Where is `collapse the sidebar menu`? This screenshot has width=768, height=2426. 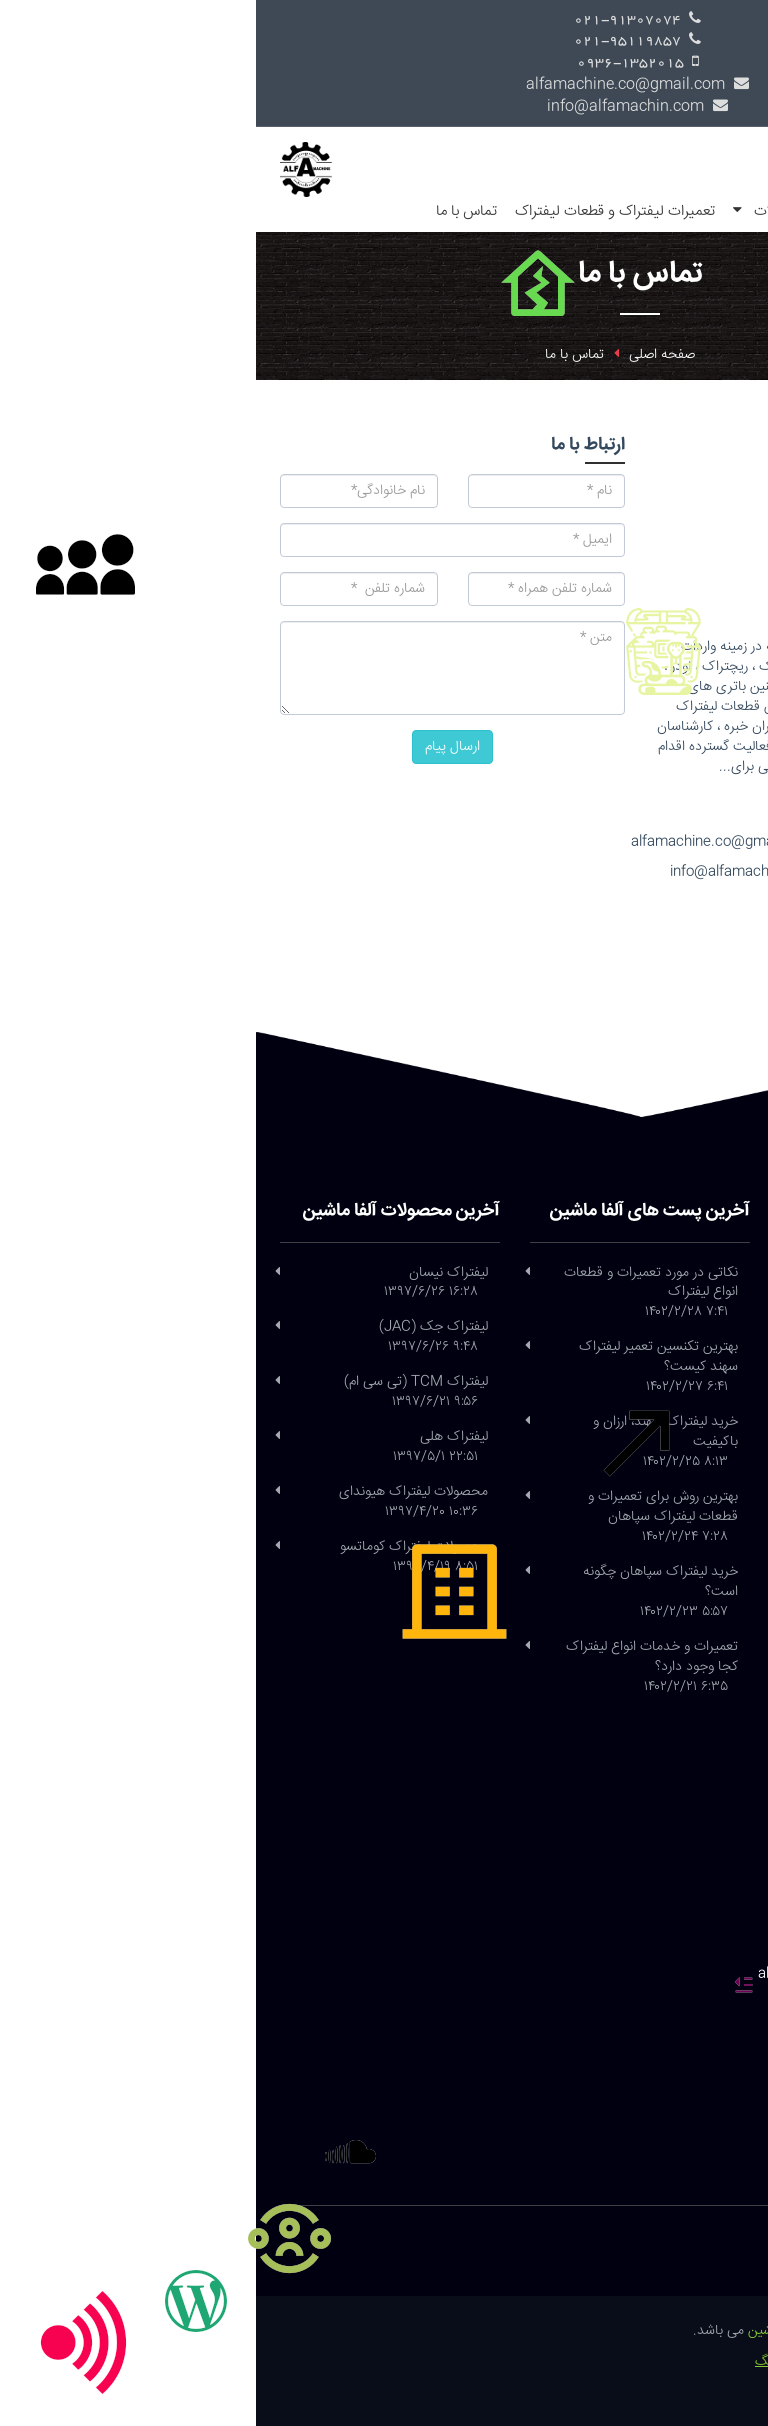 collapse the sidebar menu is located at coordinates (744, 1985).